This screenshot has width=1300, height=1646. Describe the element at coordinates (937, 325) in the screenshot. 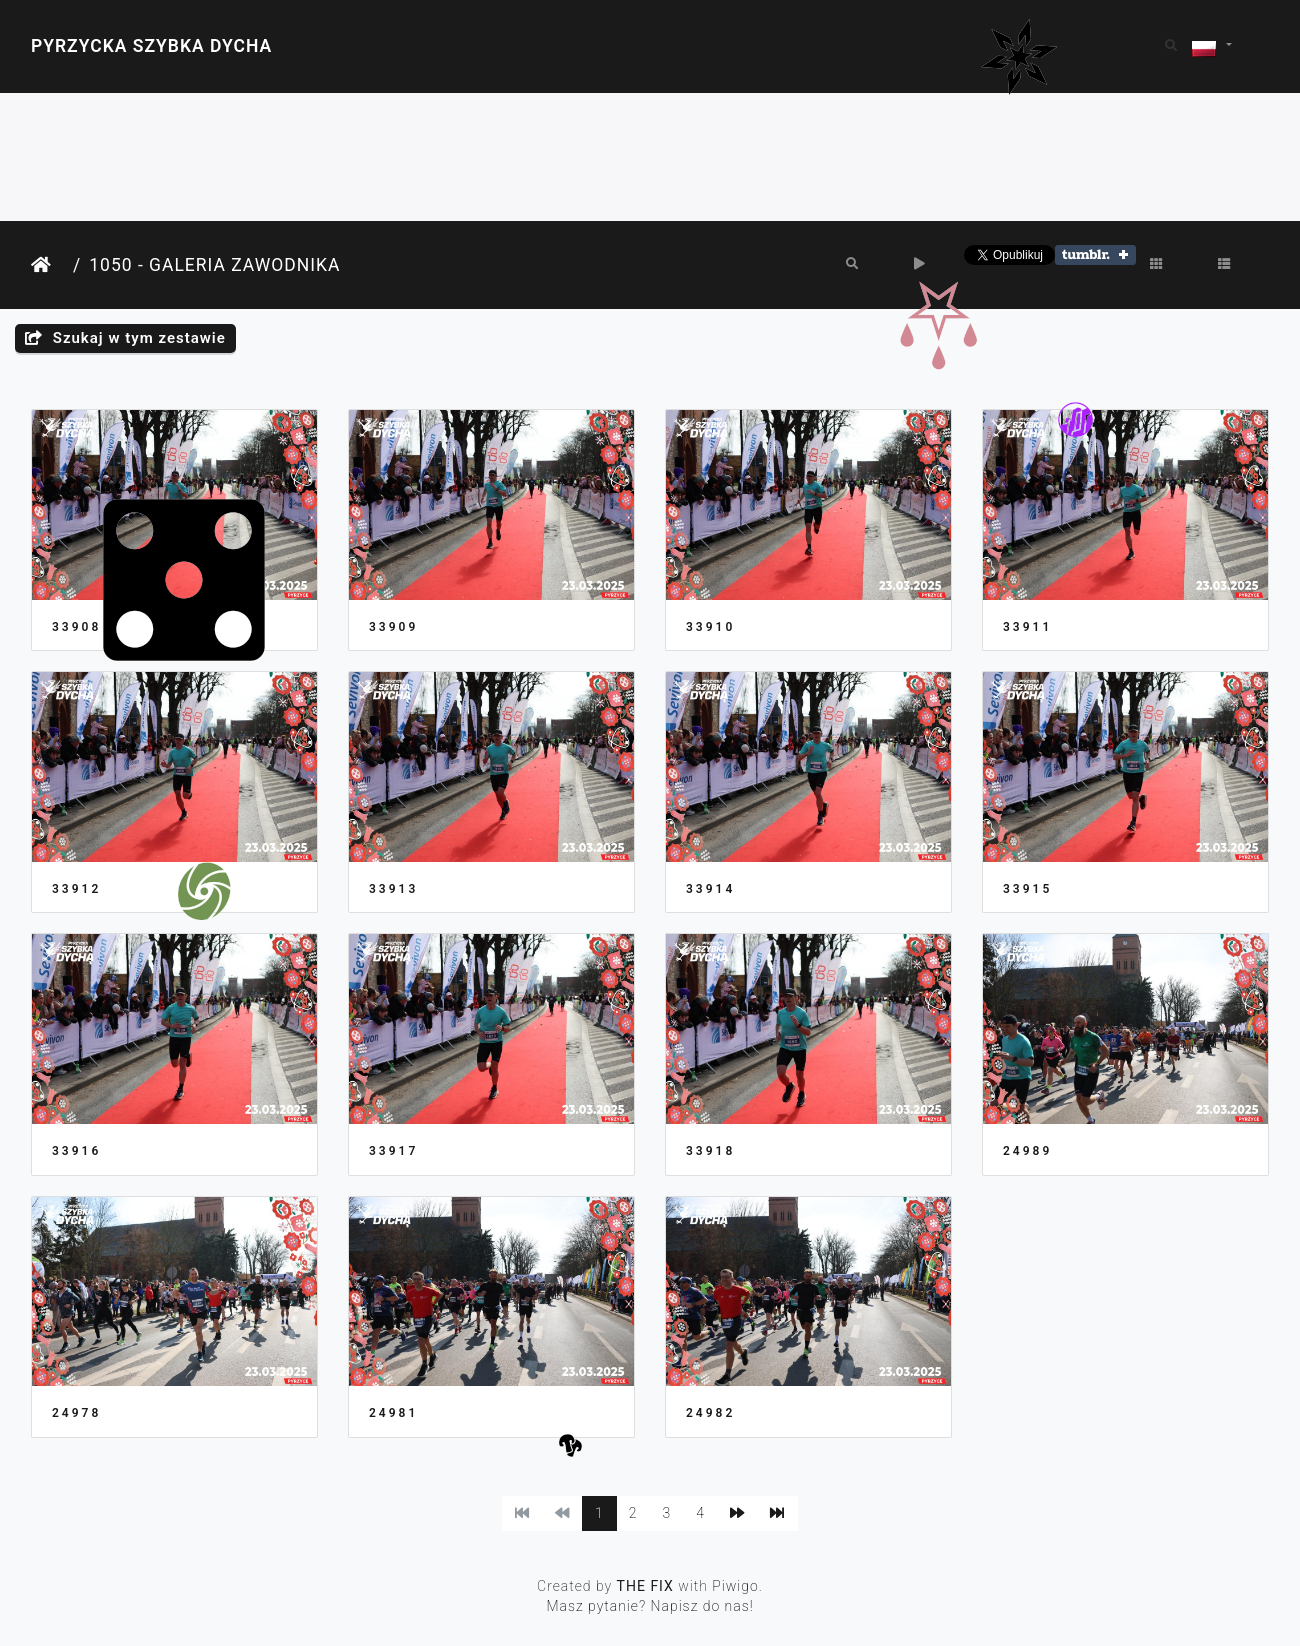

I see `indicates a dissolving or expiring bonus` at that location.